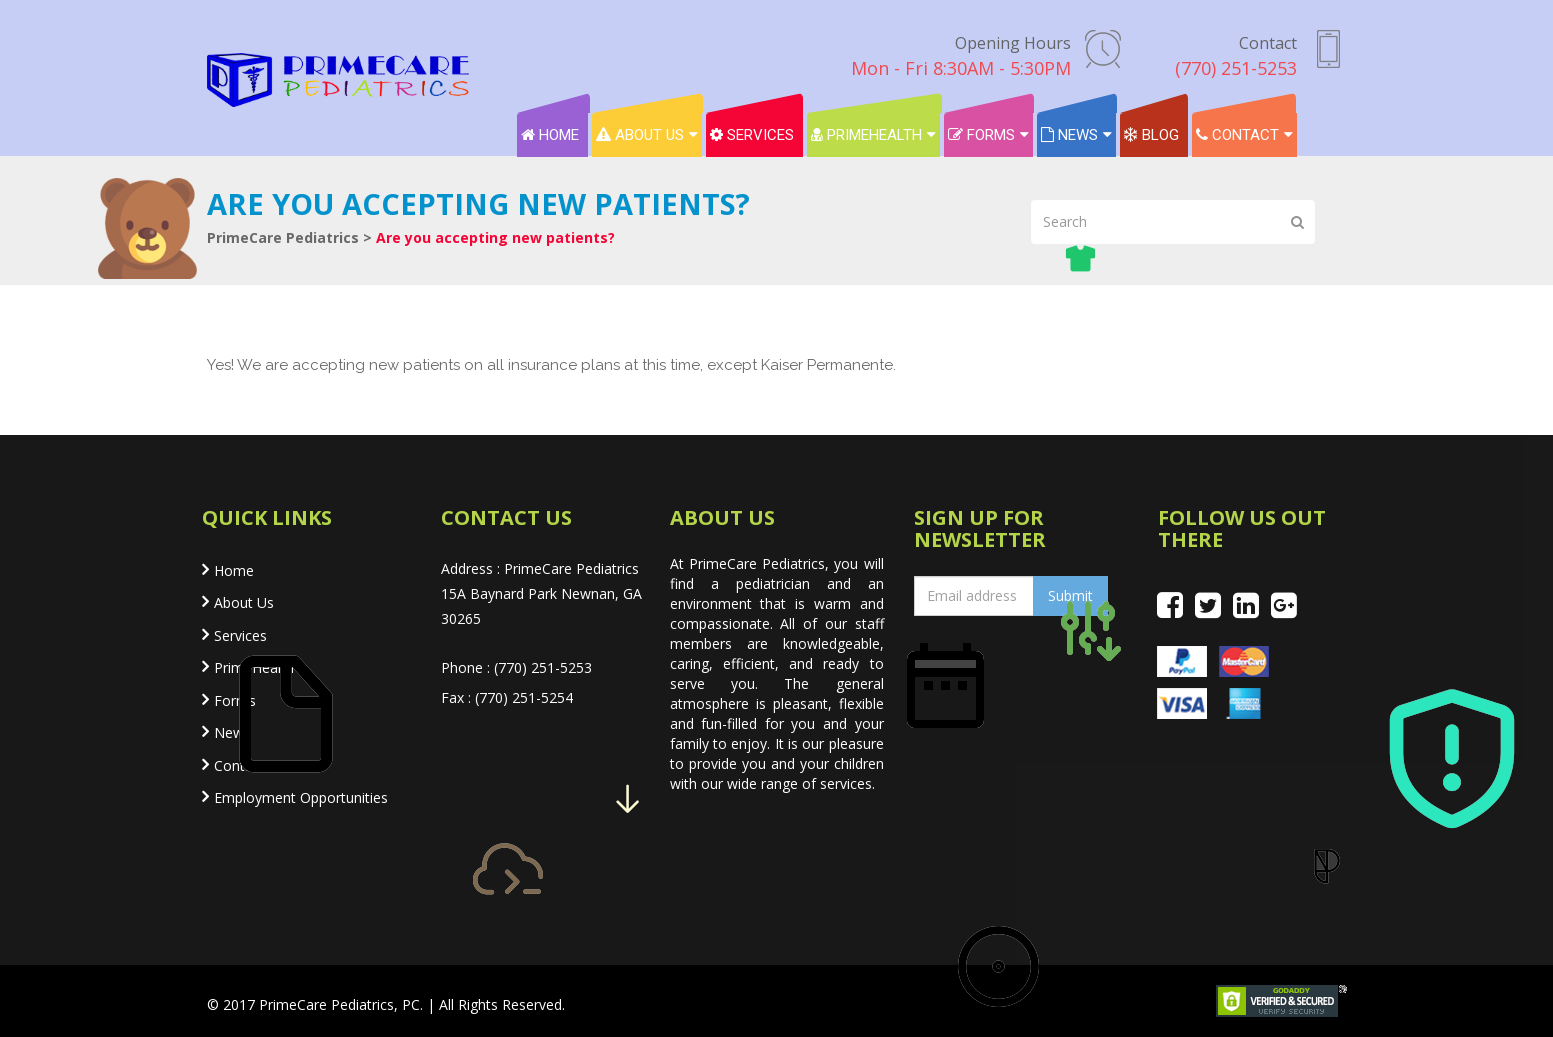 The height and width of the screenshot is (1037, 1553). Describe the element at coordinates (998, 966) in the screenshot. I see `enable focus or concentration mode` at that location.